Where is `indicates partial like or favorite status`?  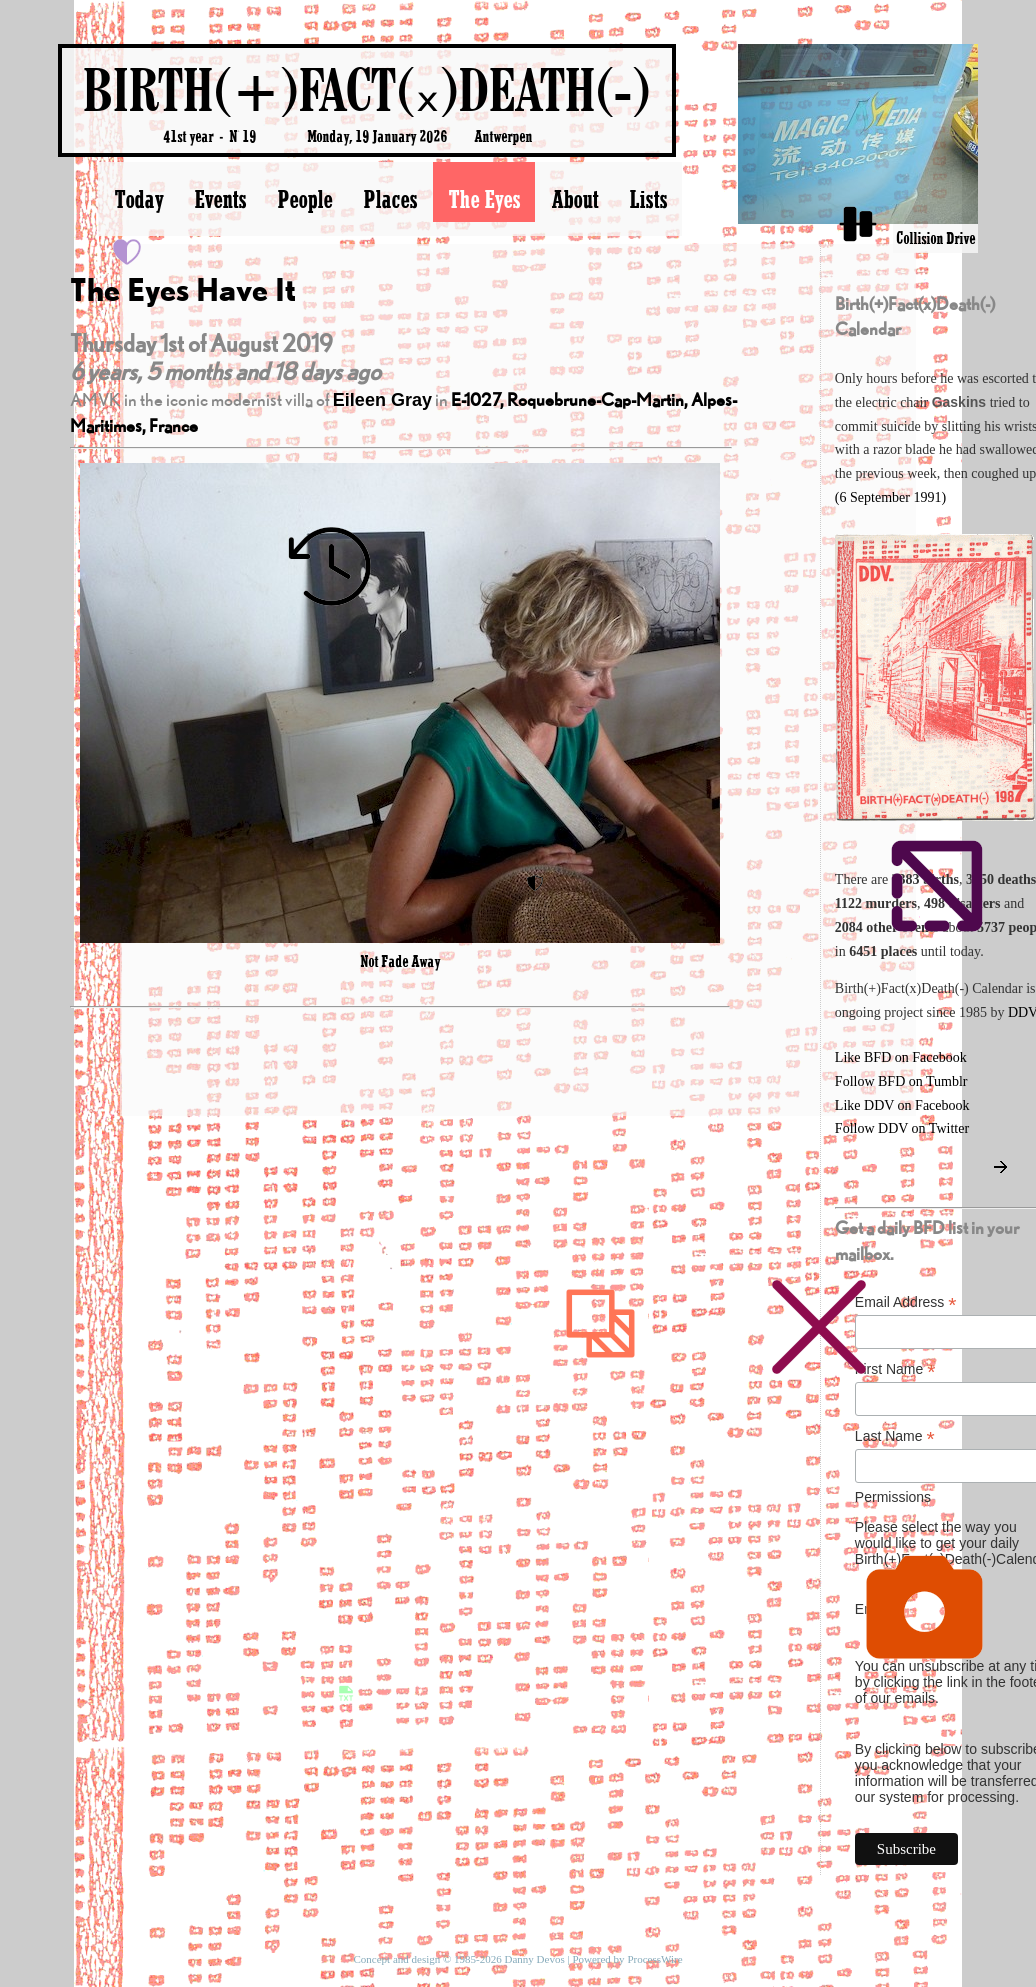 indicates partial like or favorite status is located at coordinates (127, 252).